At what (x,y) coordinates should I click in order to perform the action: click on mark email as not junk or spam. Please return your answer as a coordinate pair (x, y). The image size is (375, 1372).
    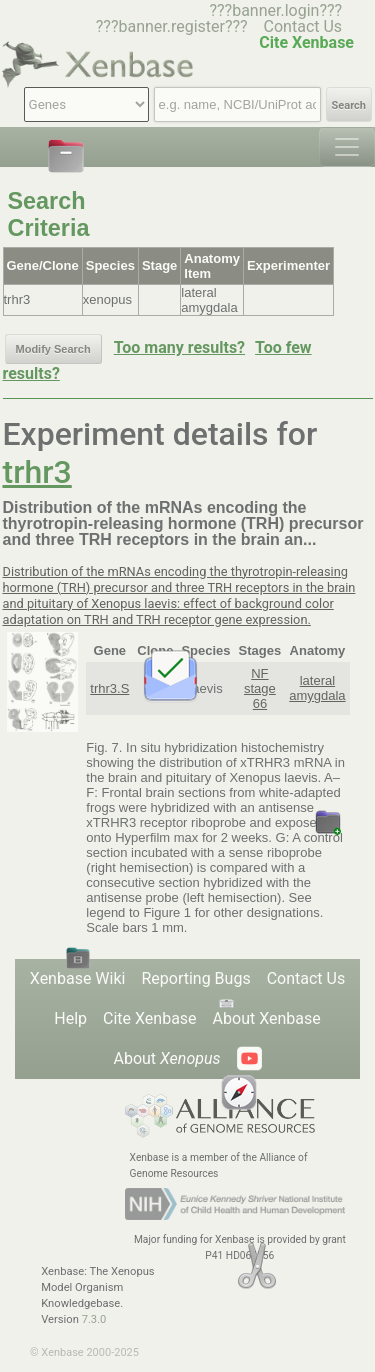
    Looking at the image, I should click on (170, 676).